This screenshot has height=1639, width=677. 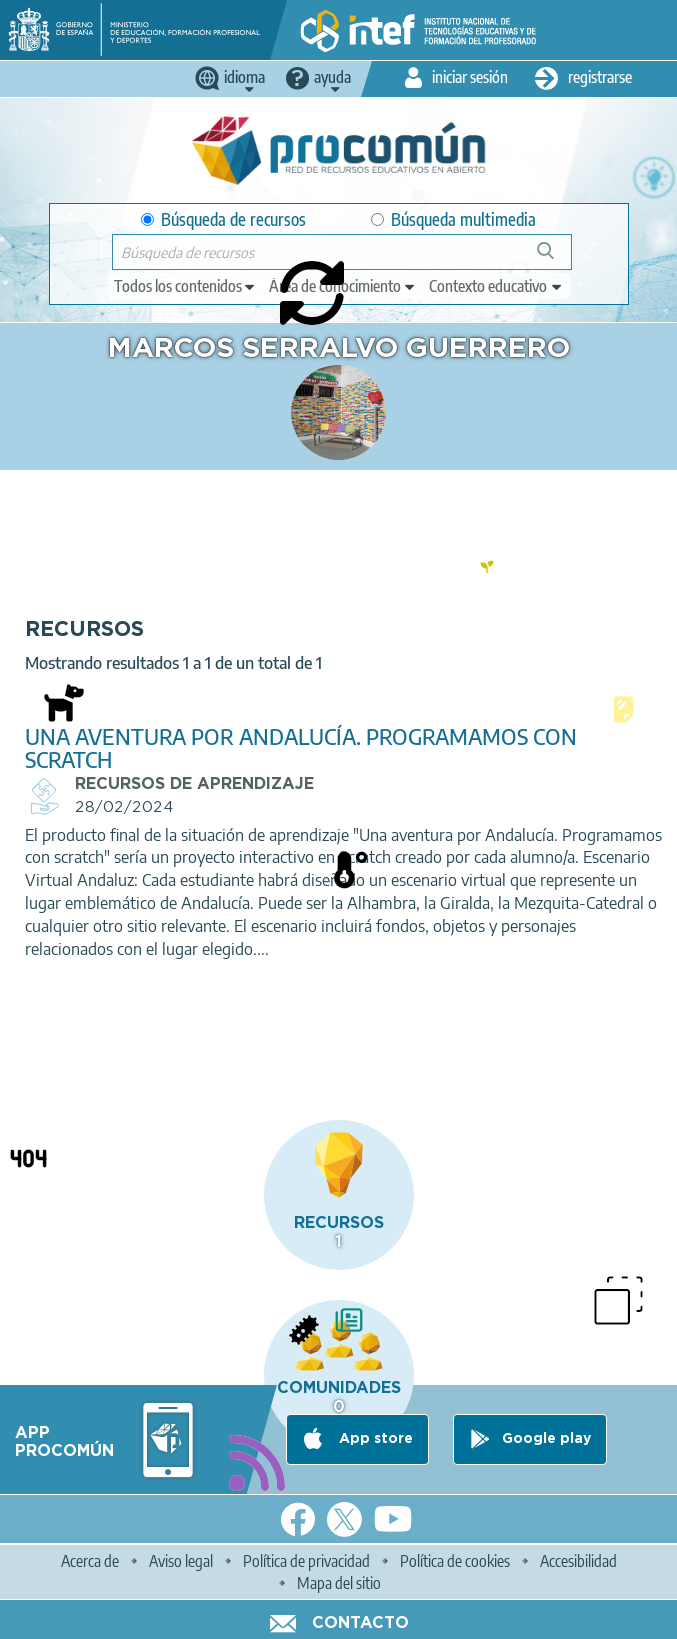 I want to click on refresh or reload content, so click(x=312, y=293).